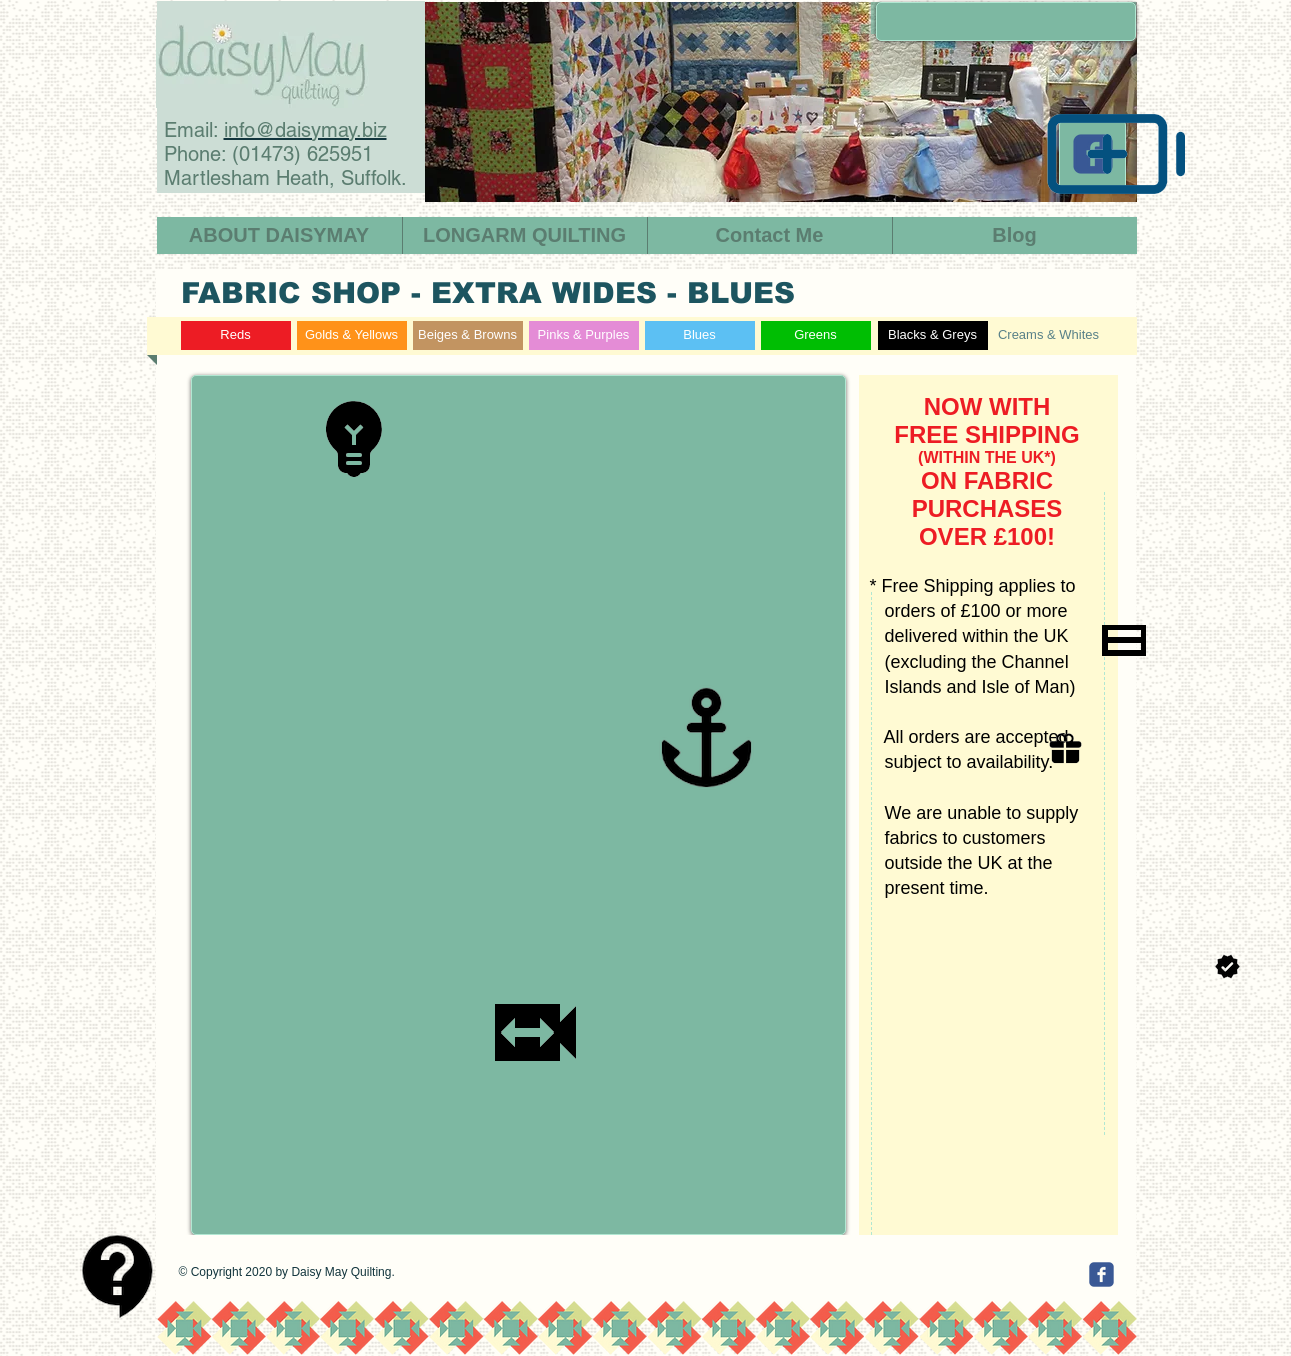 Image resolution: width=1291 pixels, height=1356 pixels. What do you see at coordinates (1227, 966) in the screenshot?
I see `indicates a verified account or profile` at bounding box center [1227, 966].